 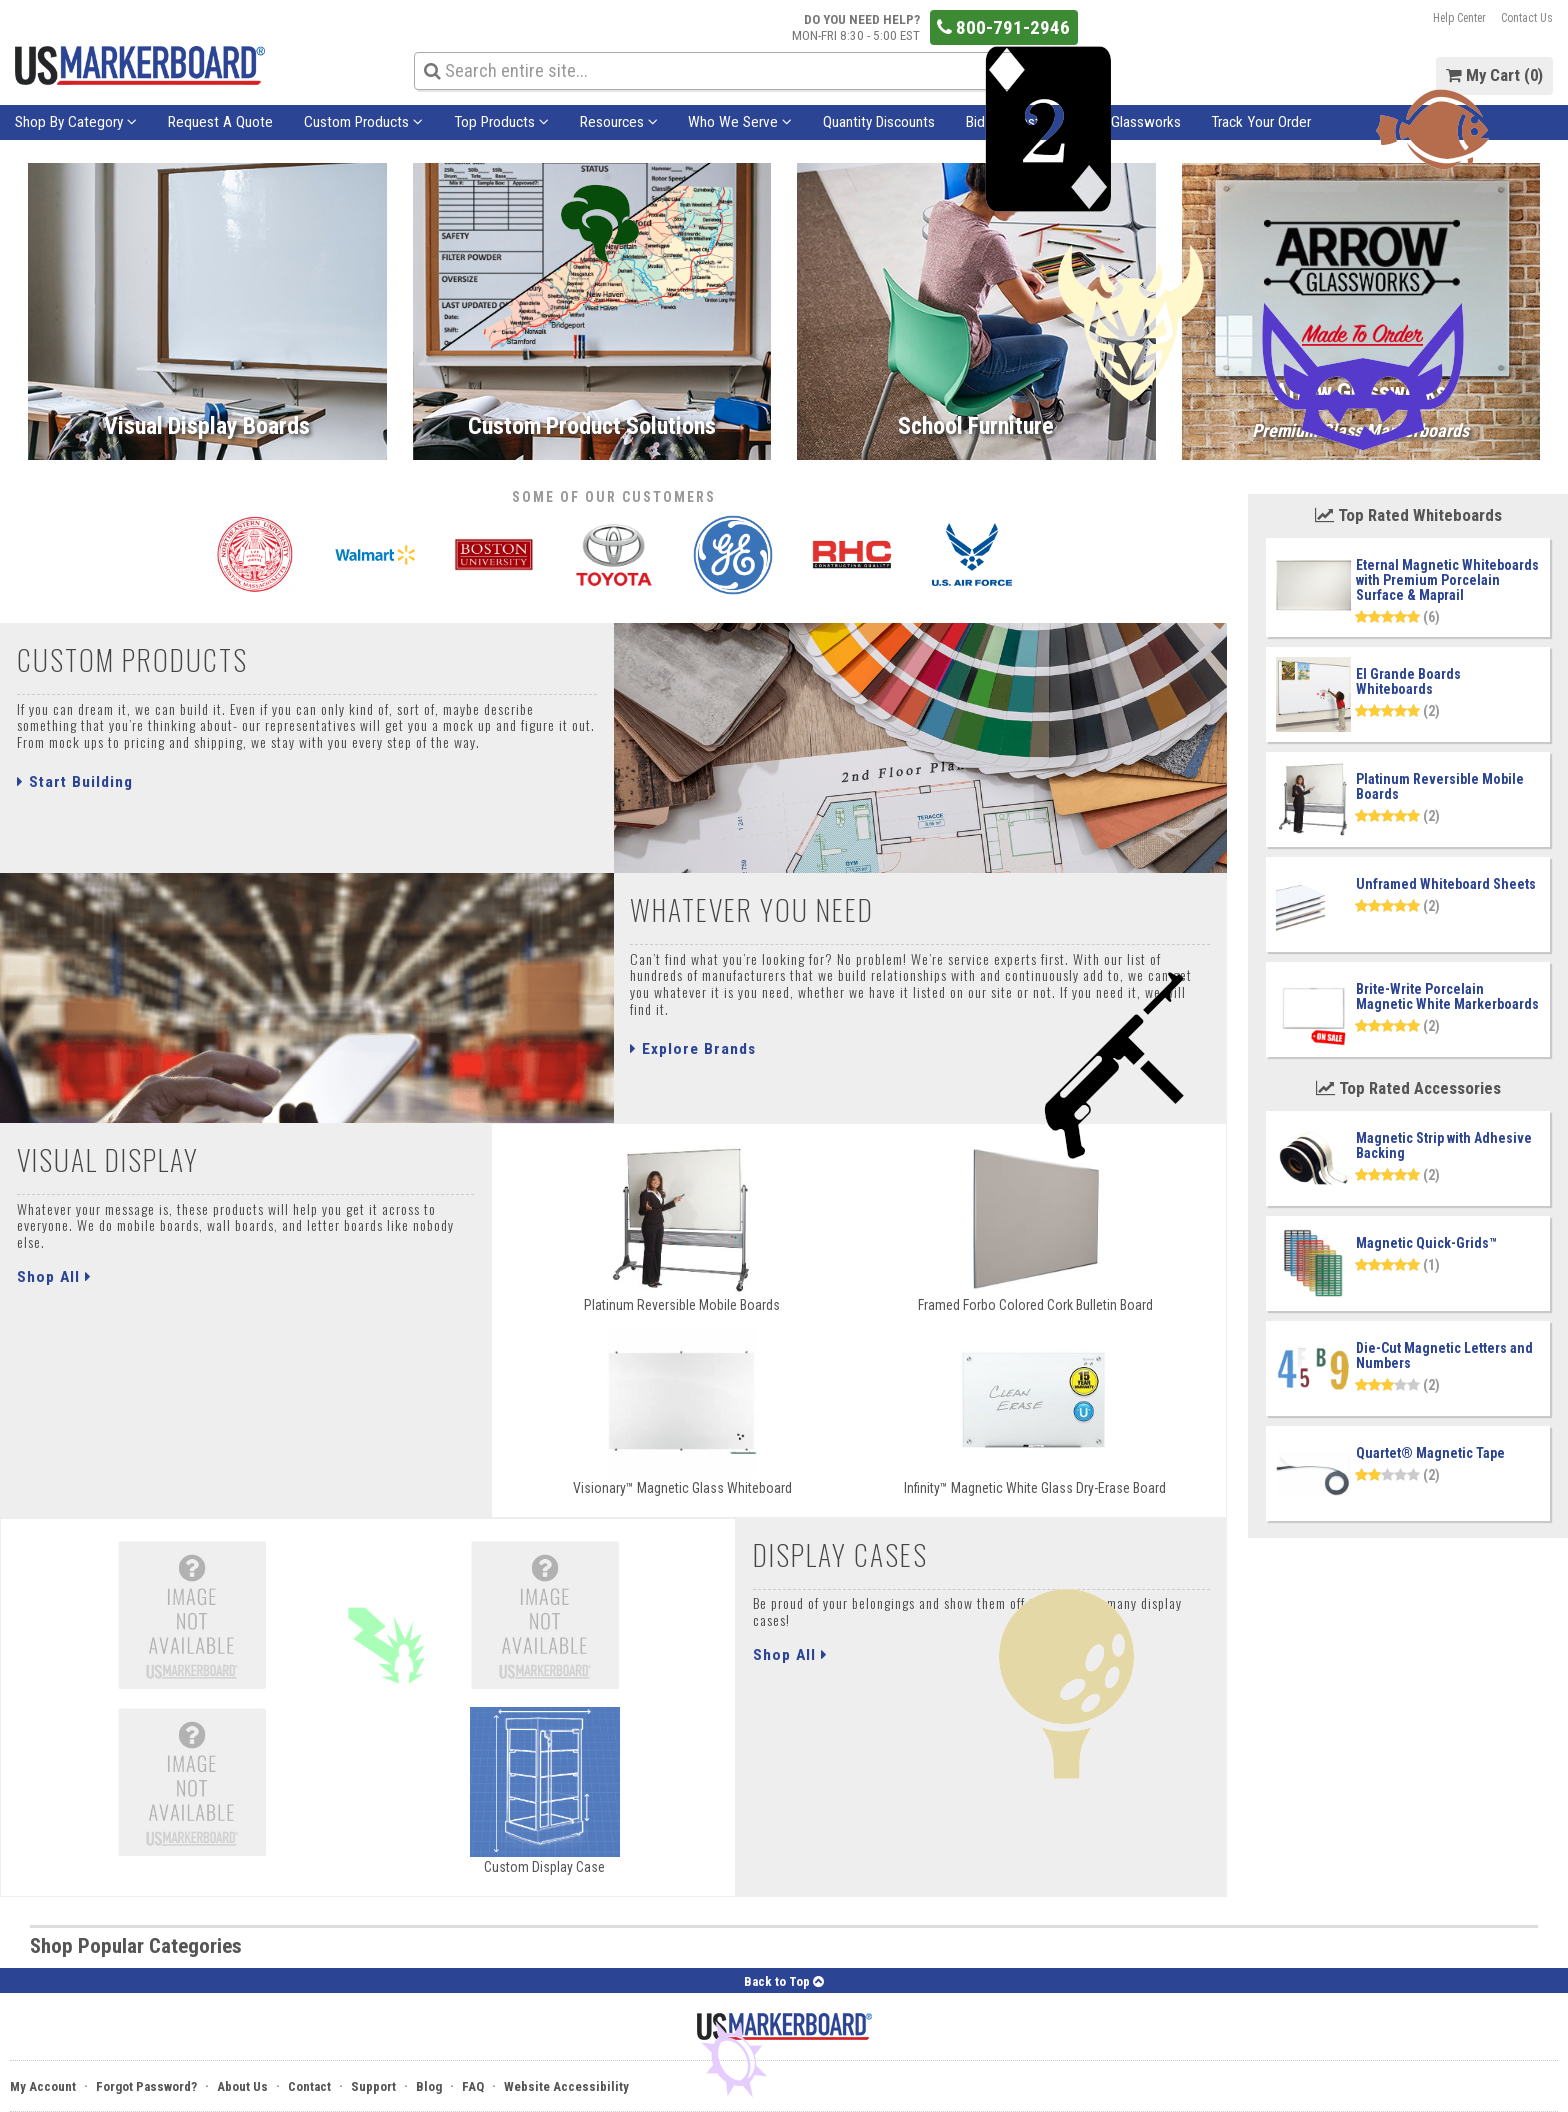 I want to click on open Steam gaming platform, so click(x=600, y=224).